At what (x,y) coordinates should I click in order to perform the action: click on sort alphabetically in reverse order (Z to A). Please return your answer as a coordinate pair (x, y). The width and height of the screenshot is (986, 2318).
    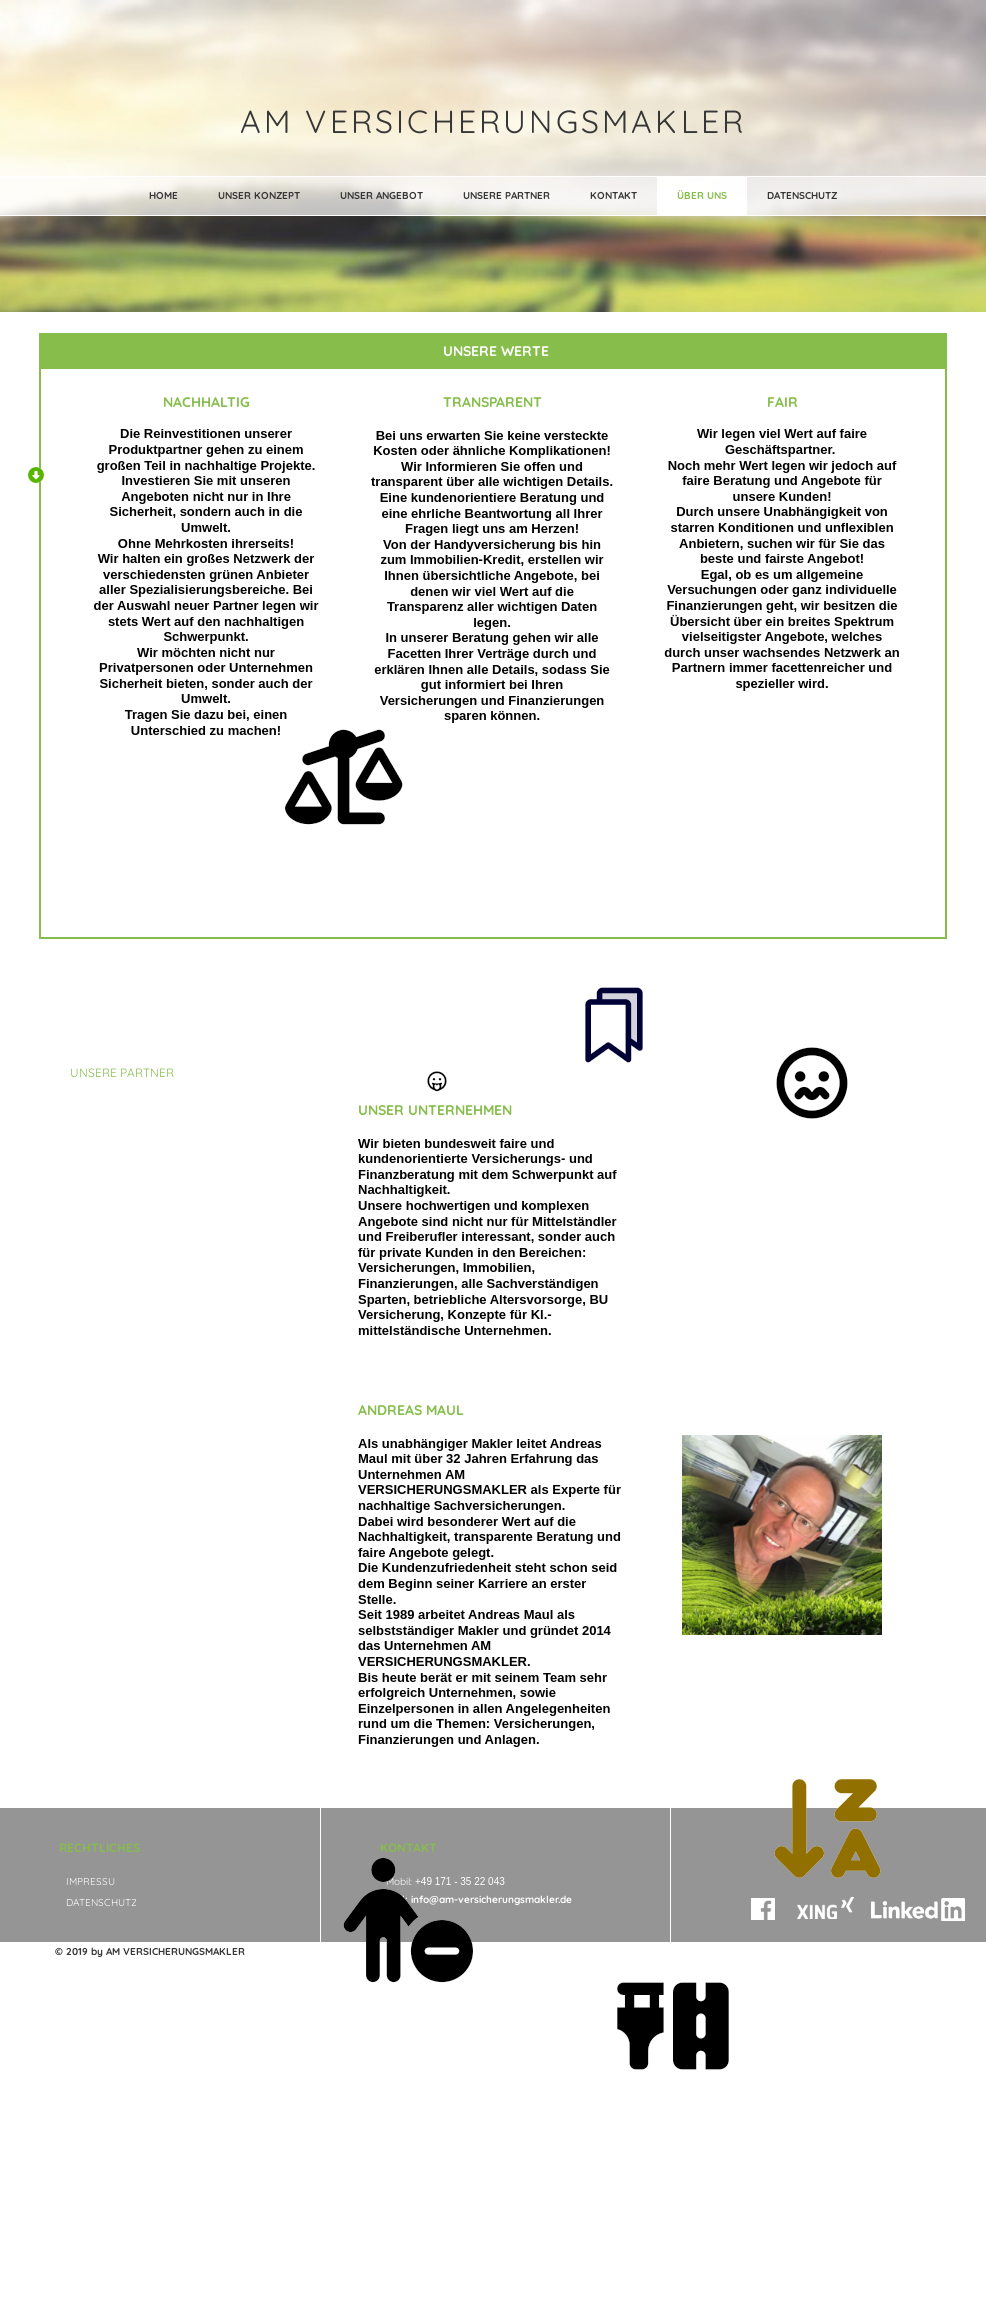
    Looking at the image, I should click on (827, 1828).